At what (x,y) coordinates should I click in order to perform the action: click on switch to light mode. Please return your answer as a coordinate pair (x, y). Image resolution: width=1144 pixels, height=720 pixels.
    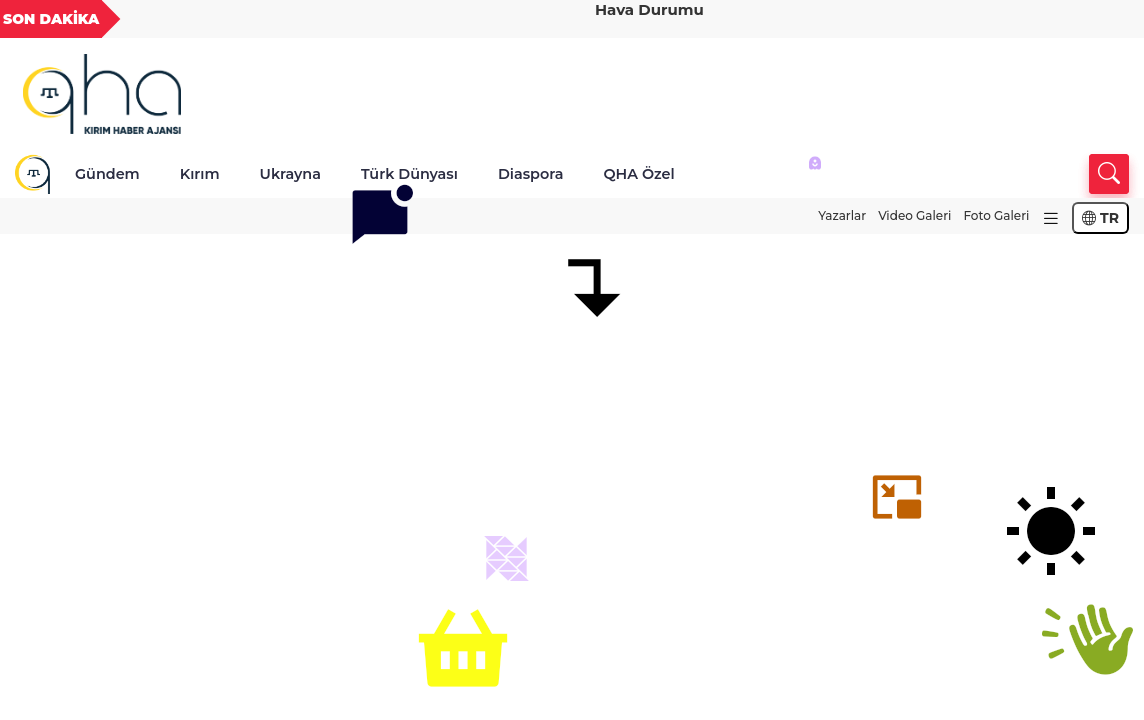
    Looking at the image, I should click on (1051, 531).